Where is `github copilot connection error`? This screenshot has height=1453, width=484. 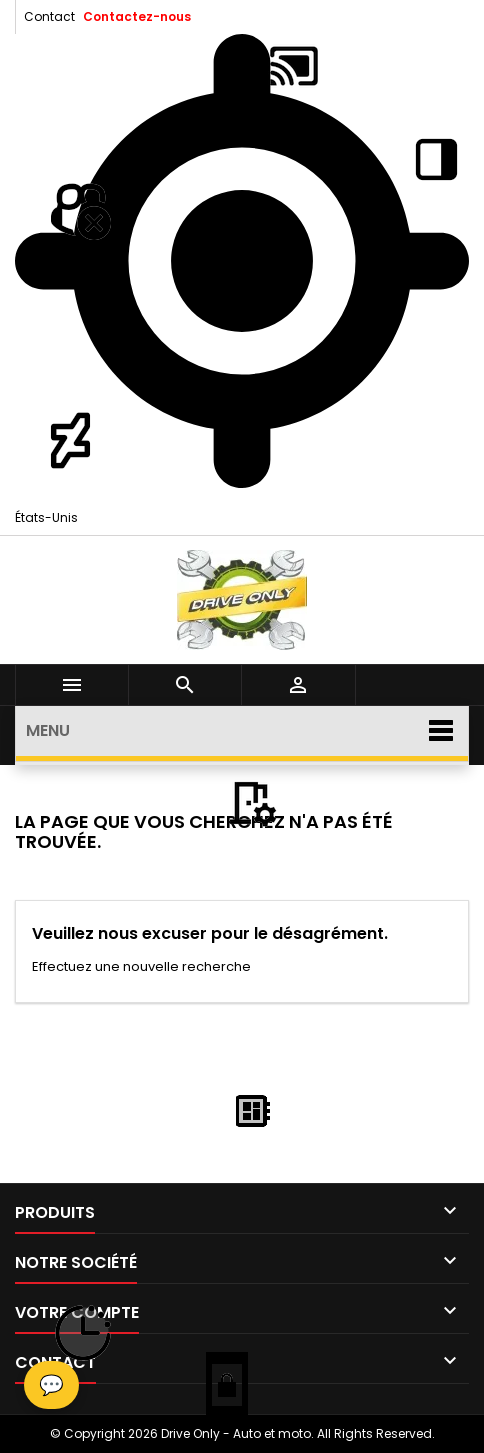 github copilot connection error is located at coordinates (81, 210).